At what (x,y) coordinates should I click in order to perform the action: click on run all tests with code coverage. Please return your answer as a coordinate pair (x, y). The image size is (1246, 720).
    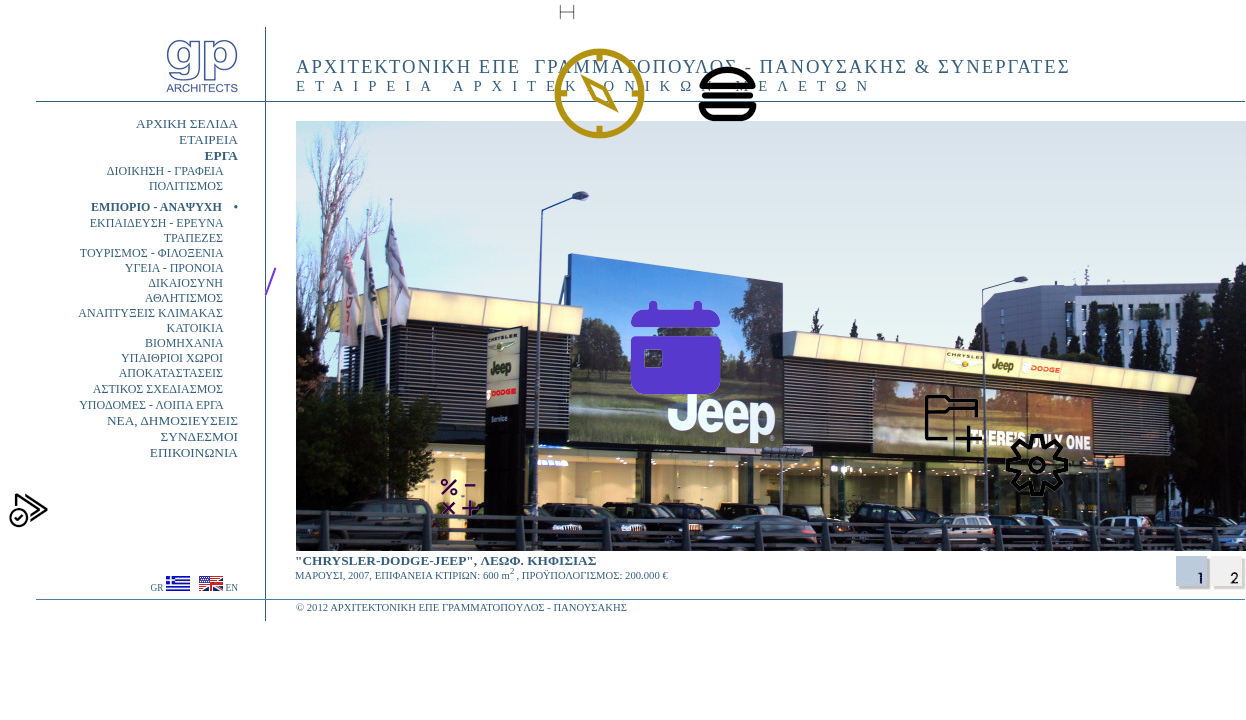
    Looking at the image, I should click on (29, 508).